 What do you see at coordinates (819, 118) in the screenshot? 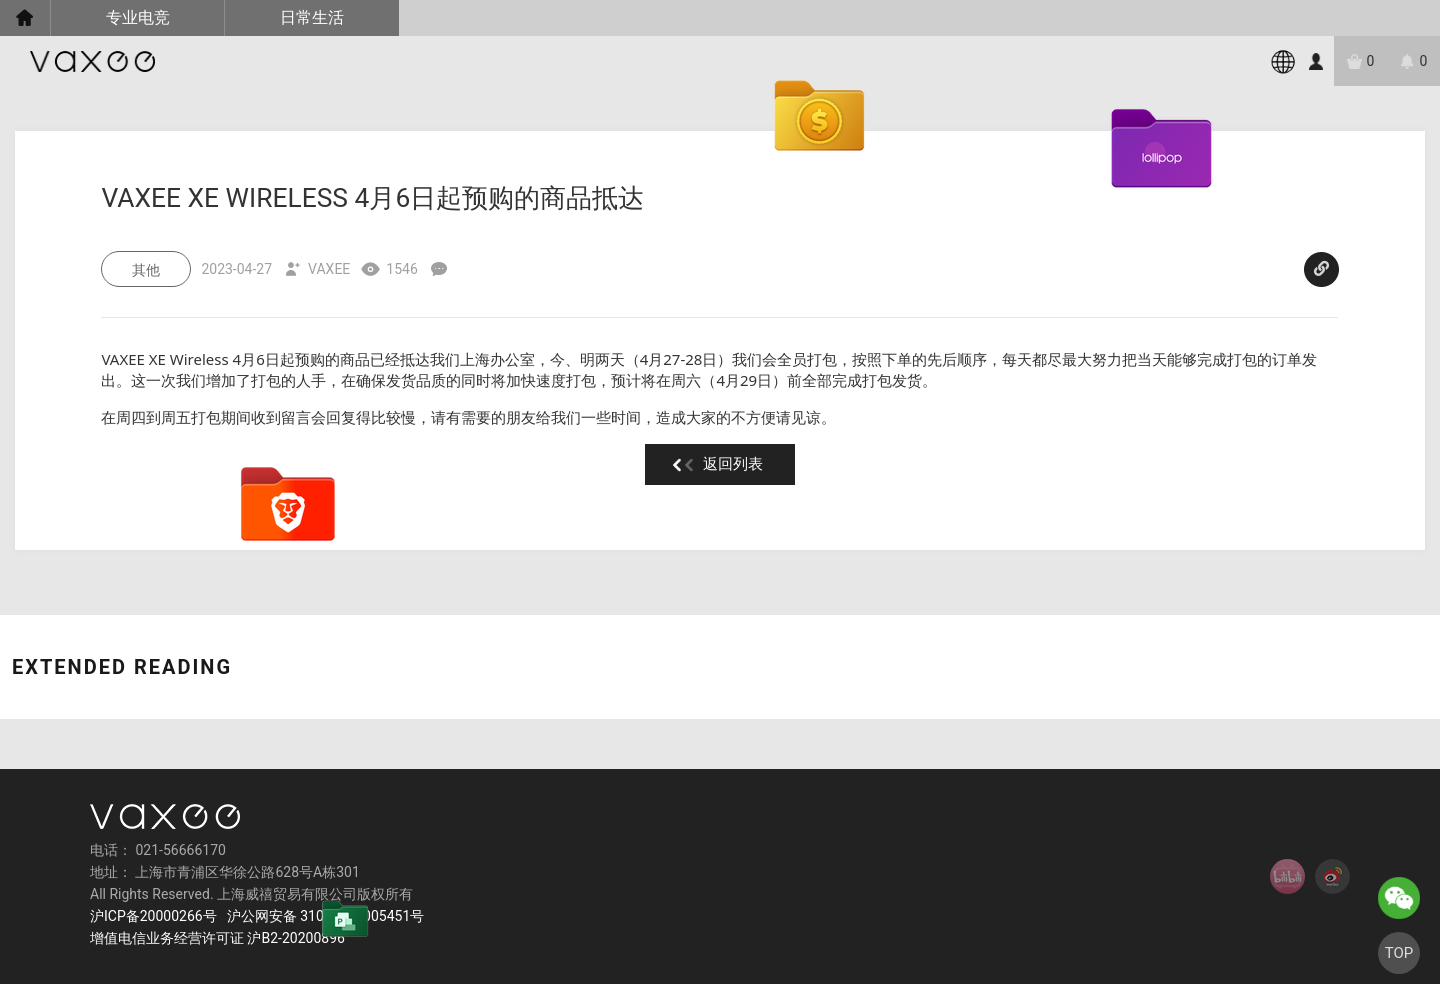
I see `open folder containing financial documents` at bounding box center [819, 118].